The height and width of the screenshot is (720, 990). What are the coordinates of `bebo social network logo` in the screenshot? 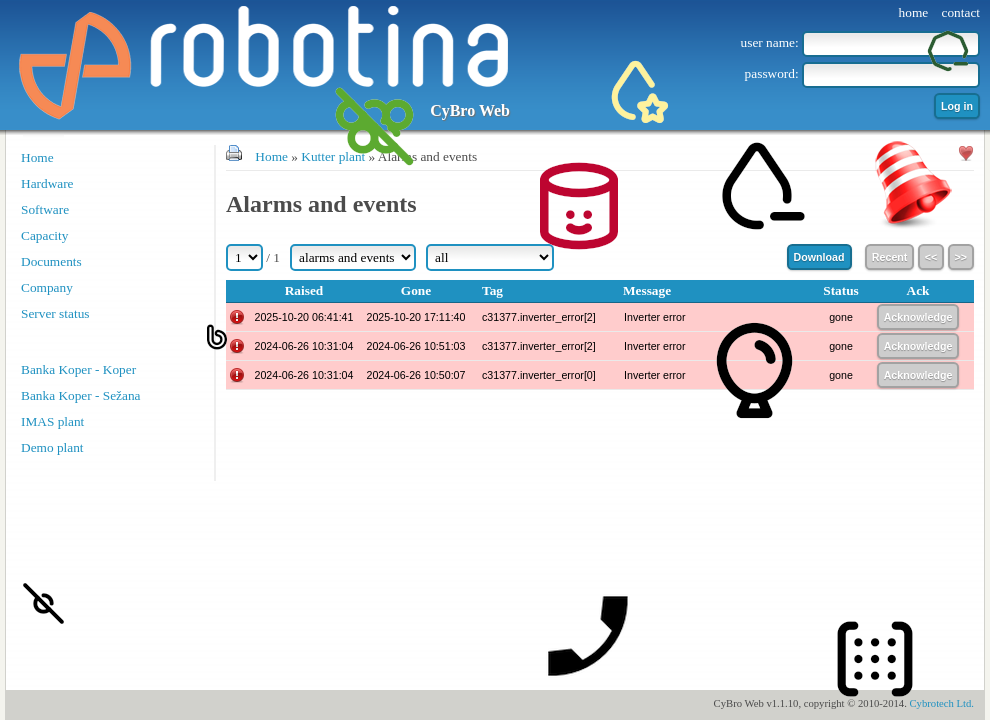 It's located at (217, 337).